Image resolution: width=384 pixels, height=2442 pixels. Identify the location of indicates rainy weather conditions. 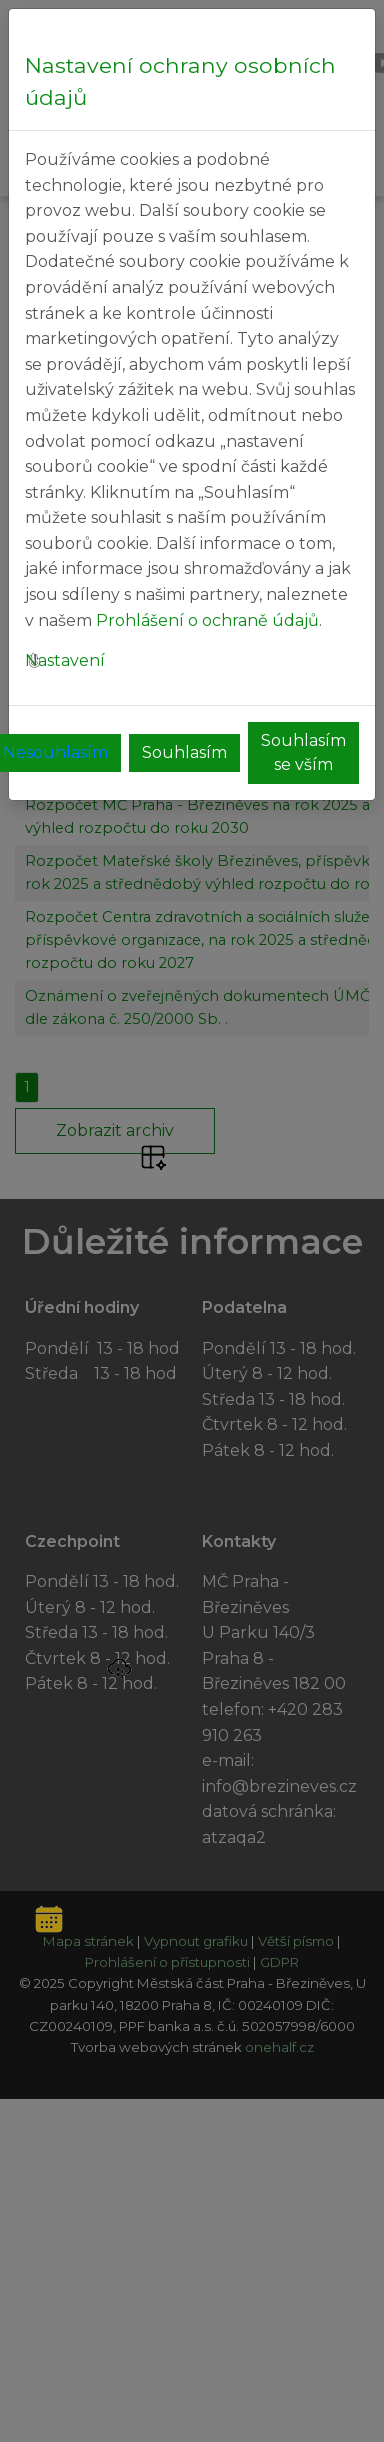
(119, 1667).